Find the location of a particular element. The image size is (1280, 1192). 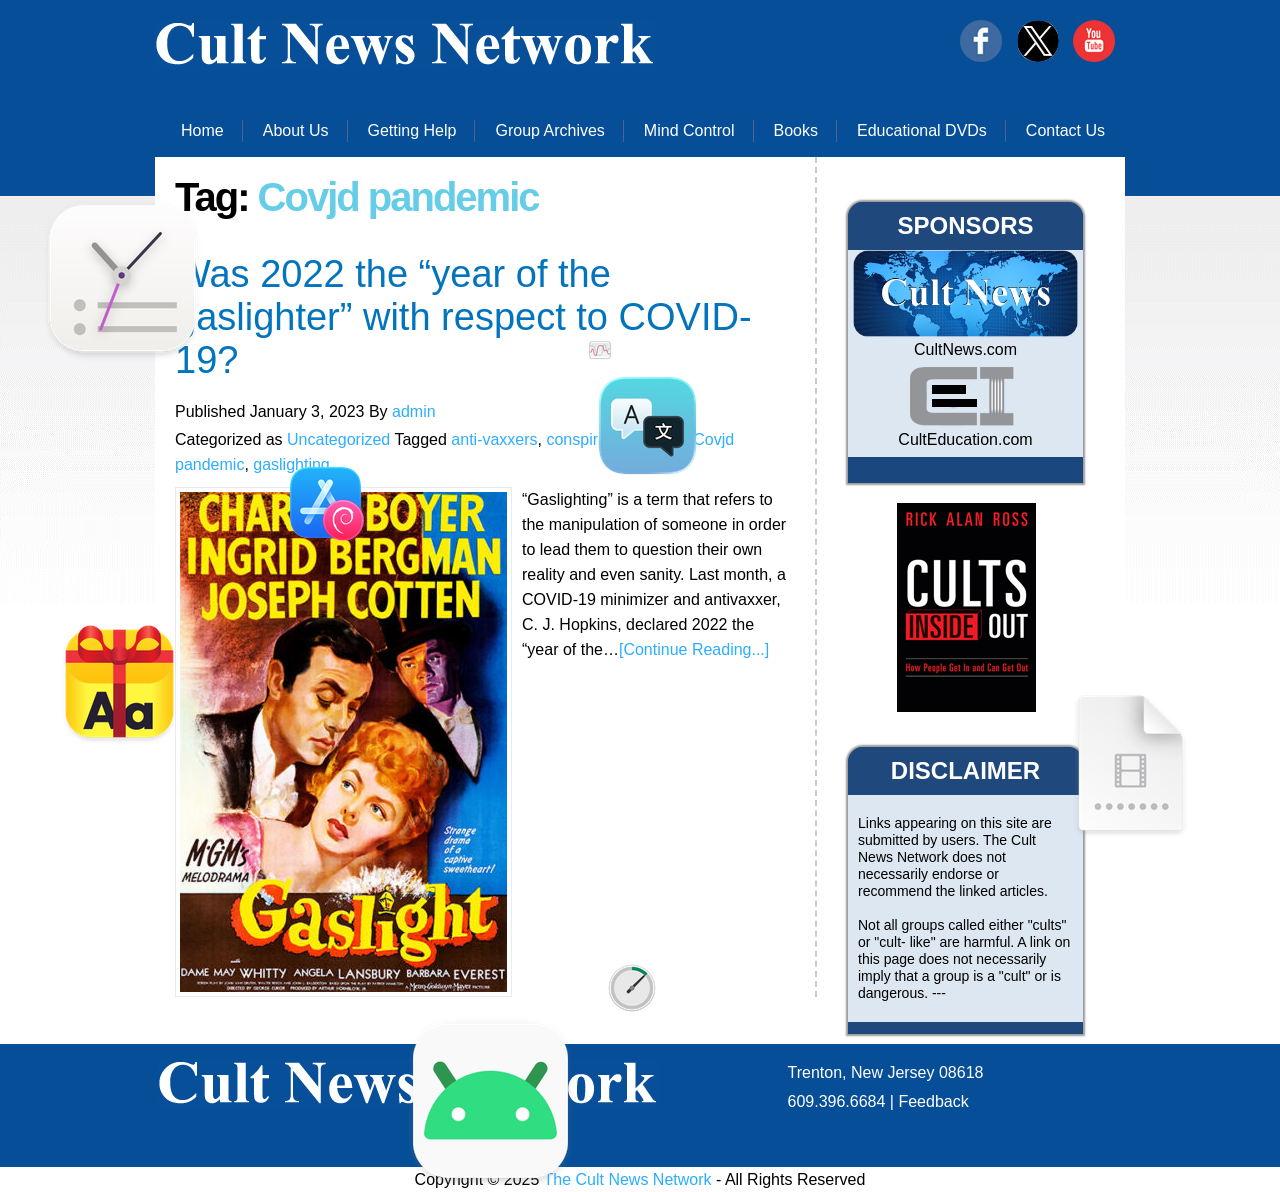

view battery and power usage statistics is located at coordinates (600, 350).